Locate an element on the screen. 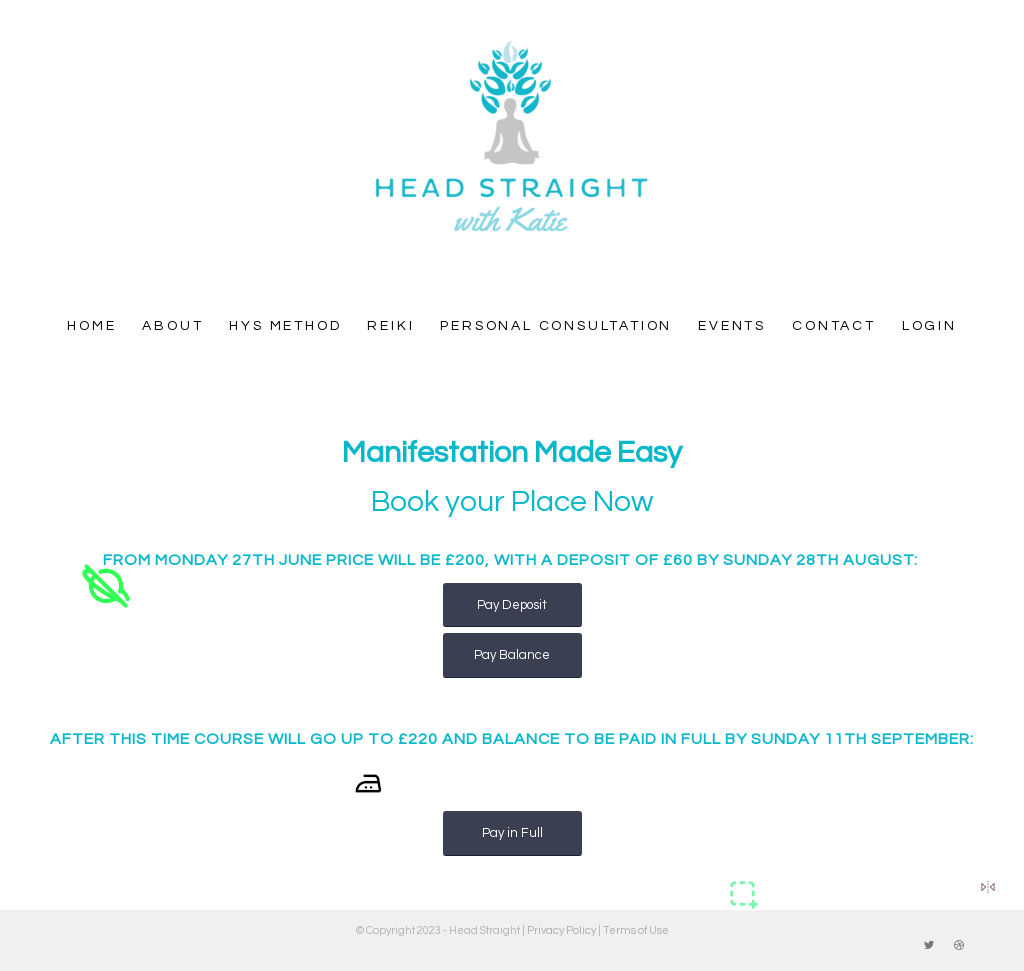 The height and width of the screenshot is (971, 1024). mirror or flip content horizontally is located at coordinates (988, 887).